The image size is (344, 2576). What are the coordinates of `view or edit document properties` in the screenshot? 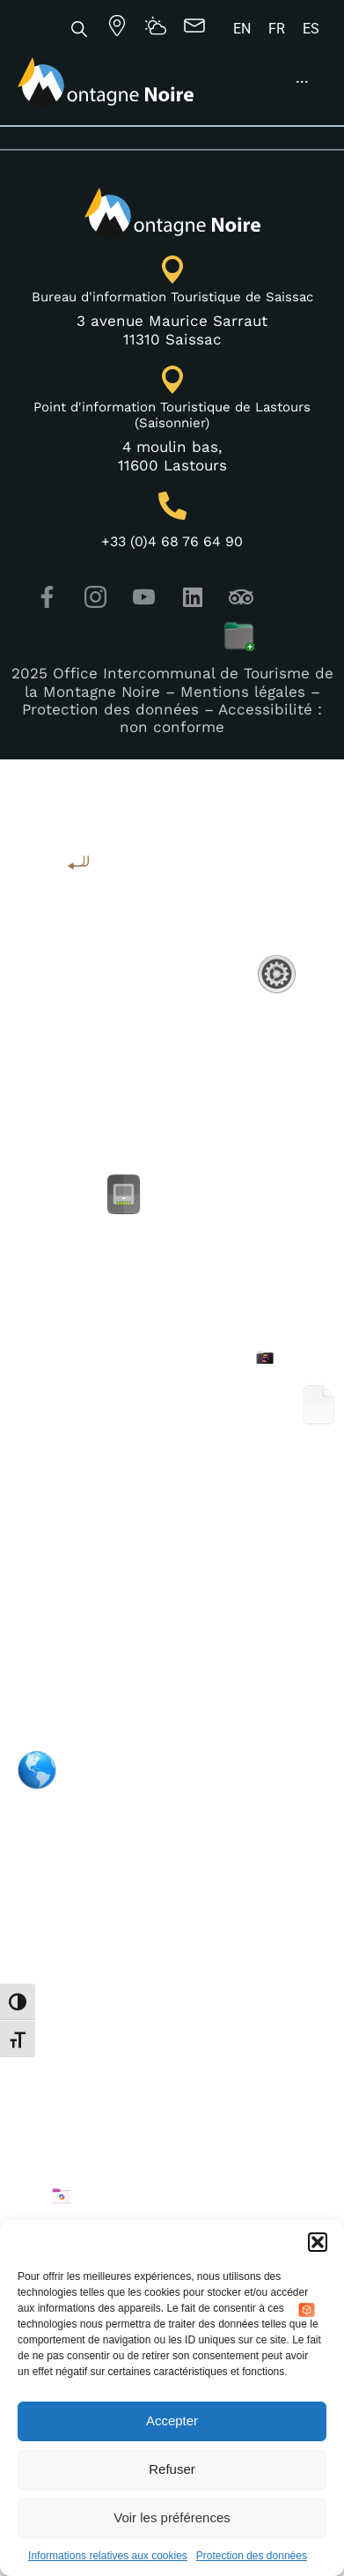 It's located at (276, 973).